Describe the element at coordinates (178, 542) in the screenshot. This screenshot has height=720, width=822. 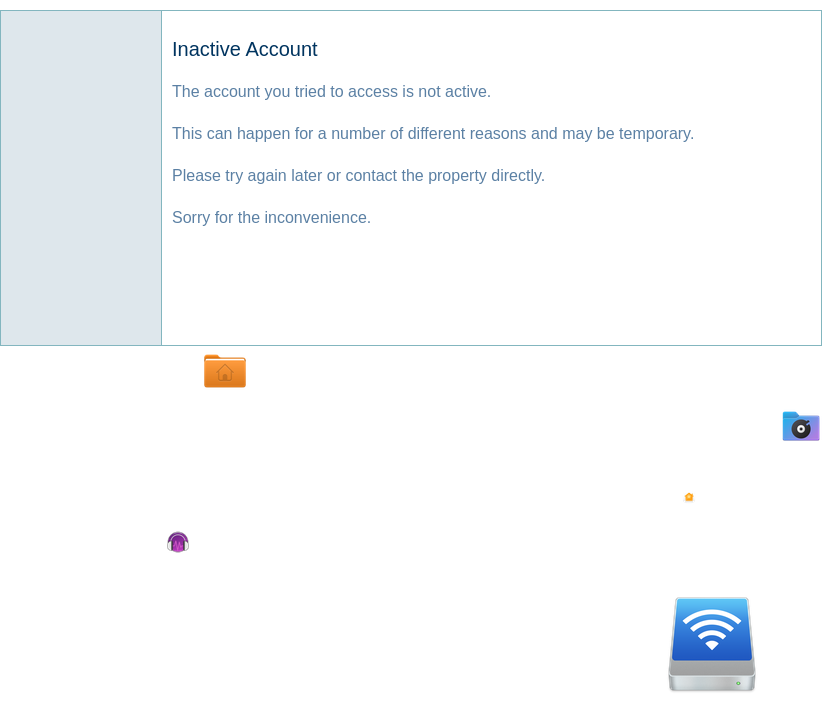
I see `audio output device connected` at that location.